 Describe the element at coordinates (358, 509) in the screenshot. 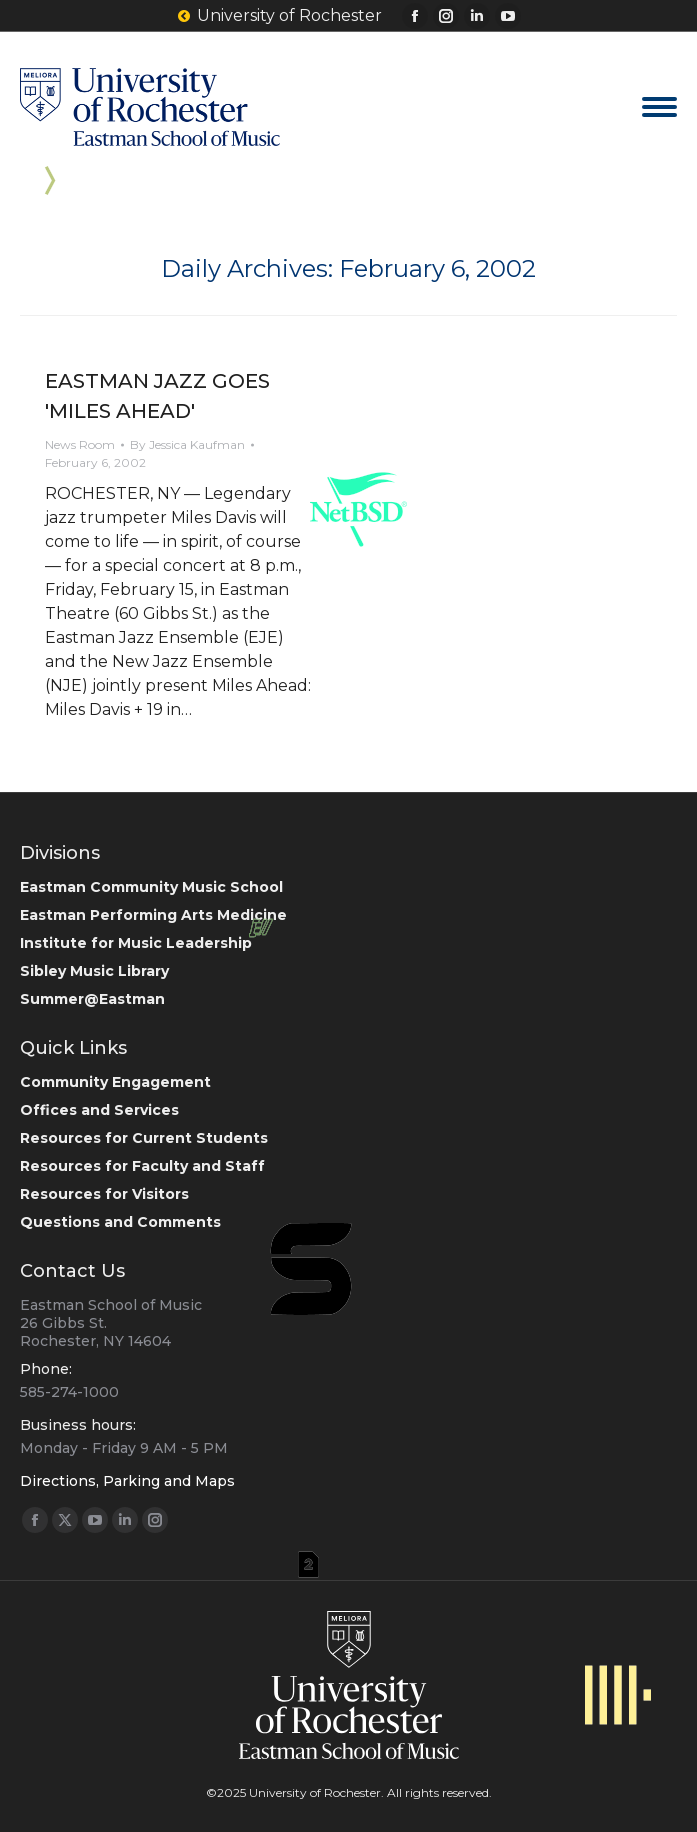

I see `NetBSD operating system logo` at that location.